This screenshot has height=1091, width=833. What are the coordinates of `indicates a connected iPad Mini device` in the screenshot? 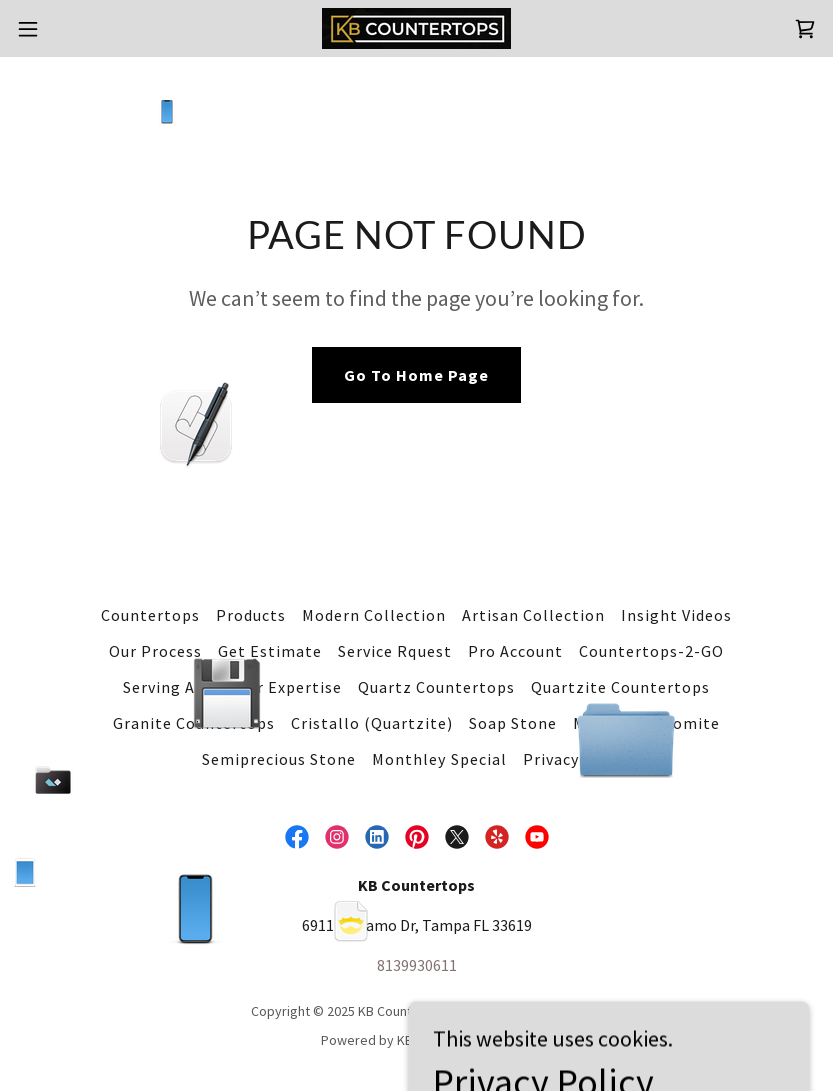 It's located at (25, 870).